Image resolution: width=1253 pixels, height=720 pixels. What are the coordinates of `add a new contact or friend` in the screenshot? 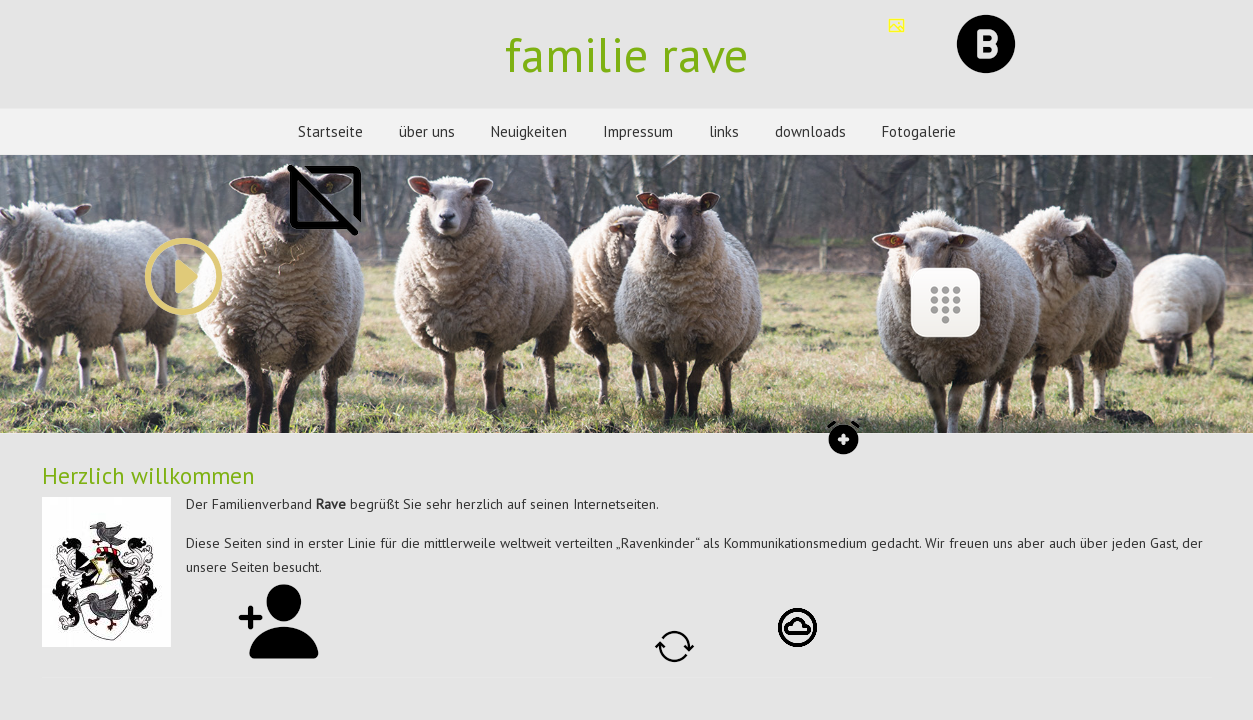 It's located at (278, 621).